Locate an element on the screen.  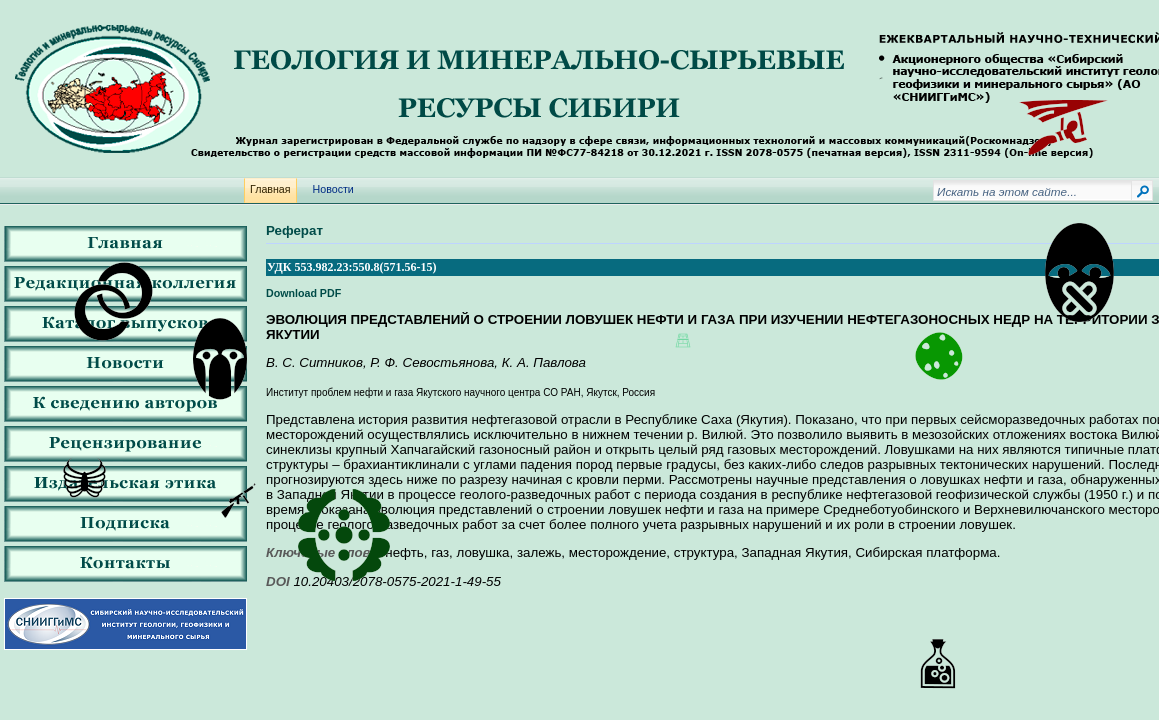
access hive or colony management features is located at coordinates (344, 535).